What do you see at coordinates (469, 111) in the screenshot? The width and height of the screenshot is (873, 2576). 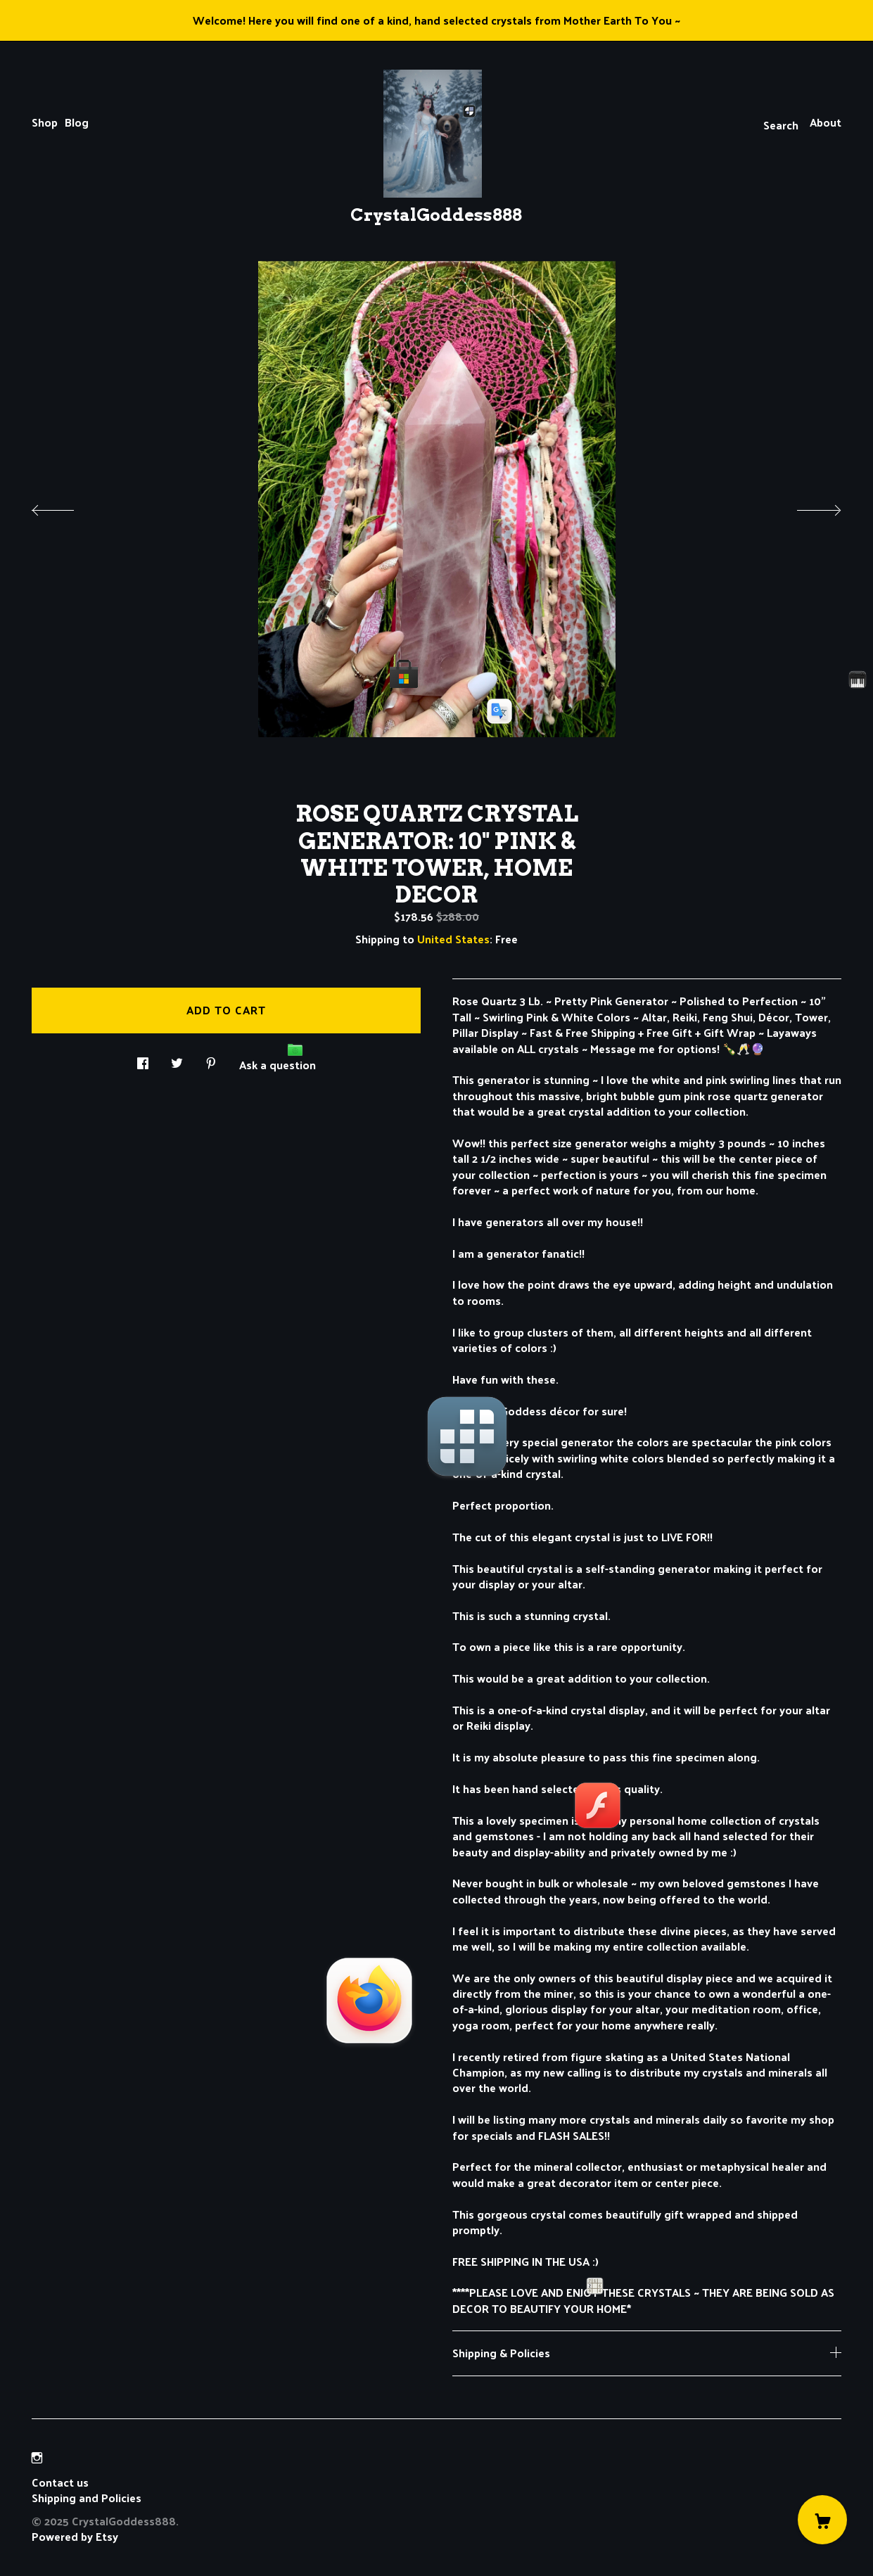 I see `open shapez game app` at bounding box center [469, 111].